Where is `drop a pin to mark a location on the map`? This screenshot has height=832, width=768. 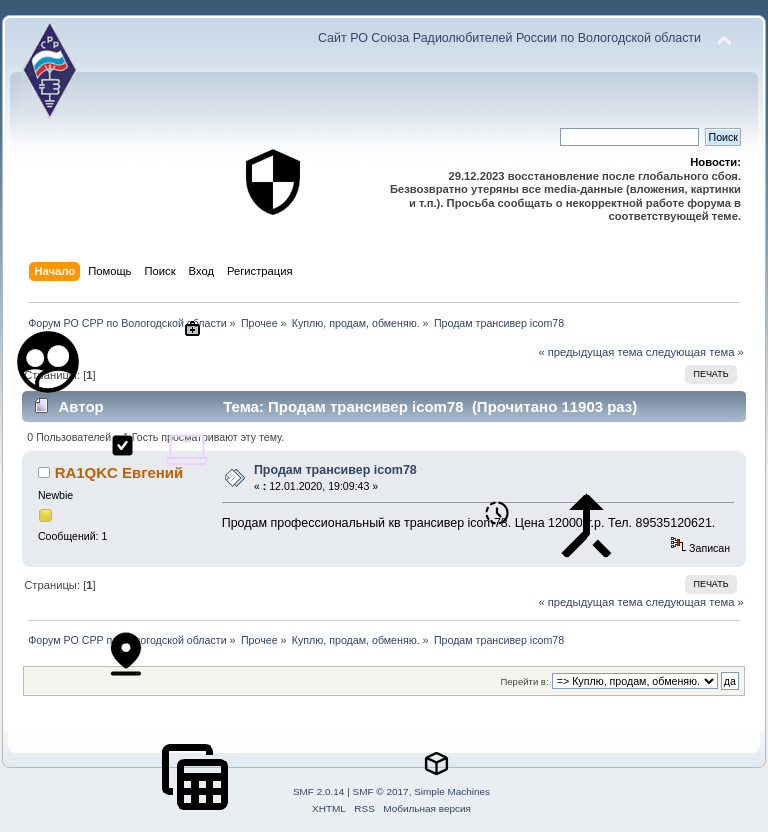
drop a pin to mark a location on the map is located at coordinates (126, 654).